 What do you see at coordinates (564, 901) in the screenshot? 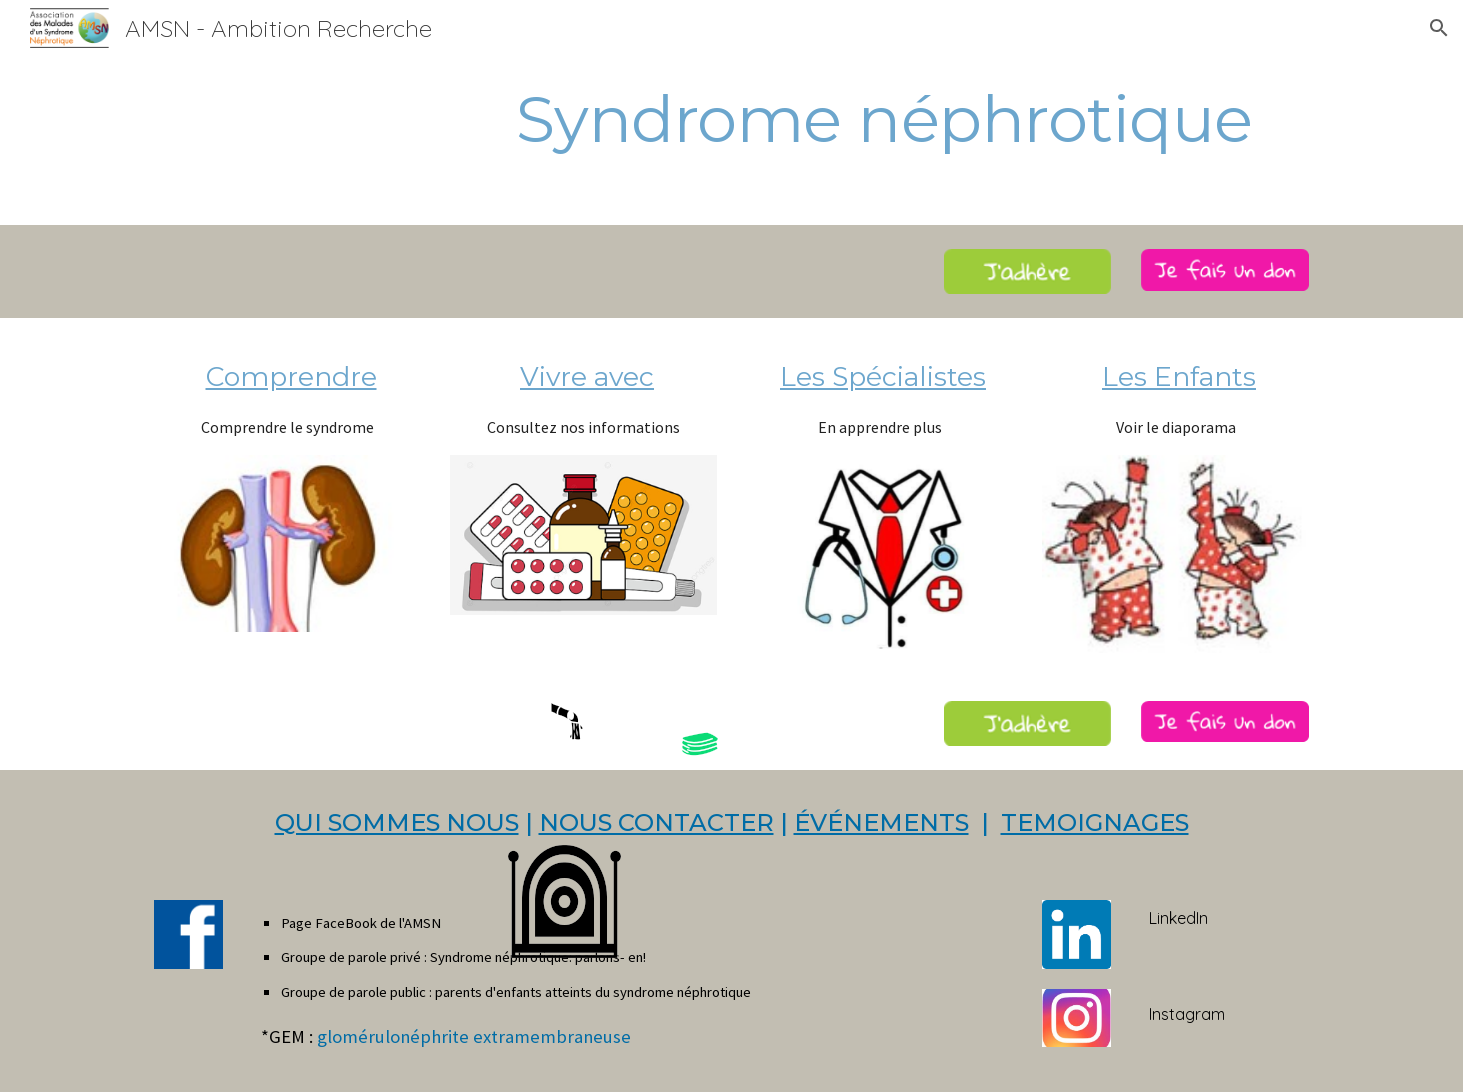
I see `access music or audio player` at bounding box center [564, 901].